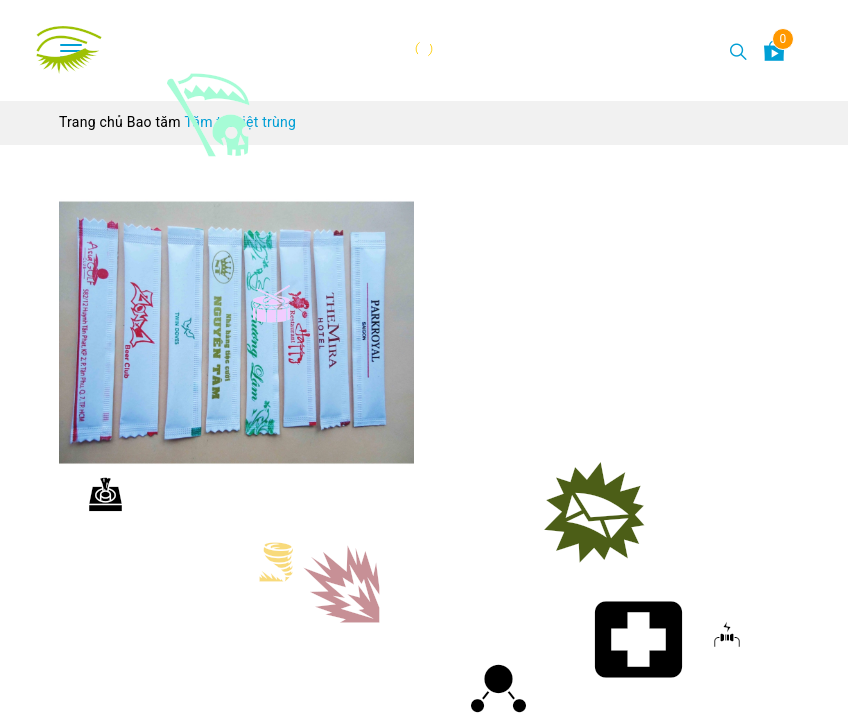  What do you see at coordinates (594, 512) in the screenshot?
I see `indicates a malicious or dangerous email/message` at bounding box center [594, 512].